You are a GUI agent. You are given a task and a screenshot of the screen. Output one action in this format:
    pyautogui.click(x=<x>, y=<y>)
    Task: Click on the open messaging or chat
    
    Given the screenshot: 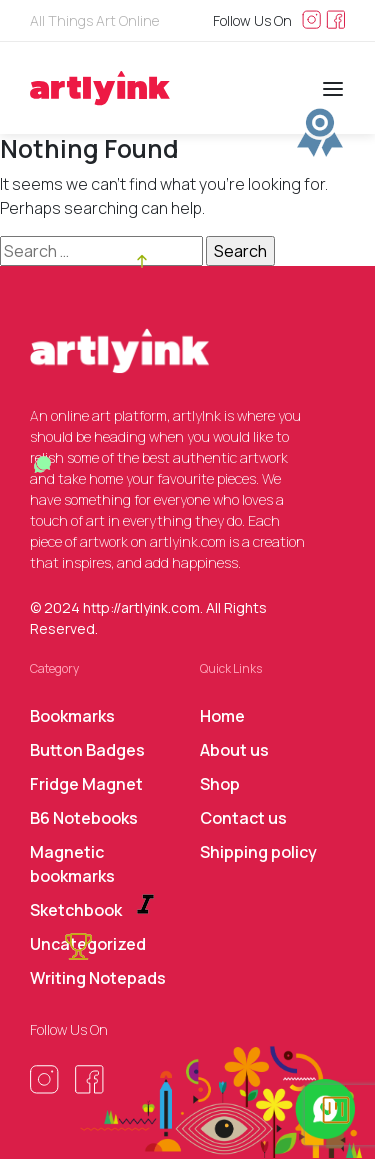 What is the action you would take?
    pyautogui.click(x=42, y=464)
    